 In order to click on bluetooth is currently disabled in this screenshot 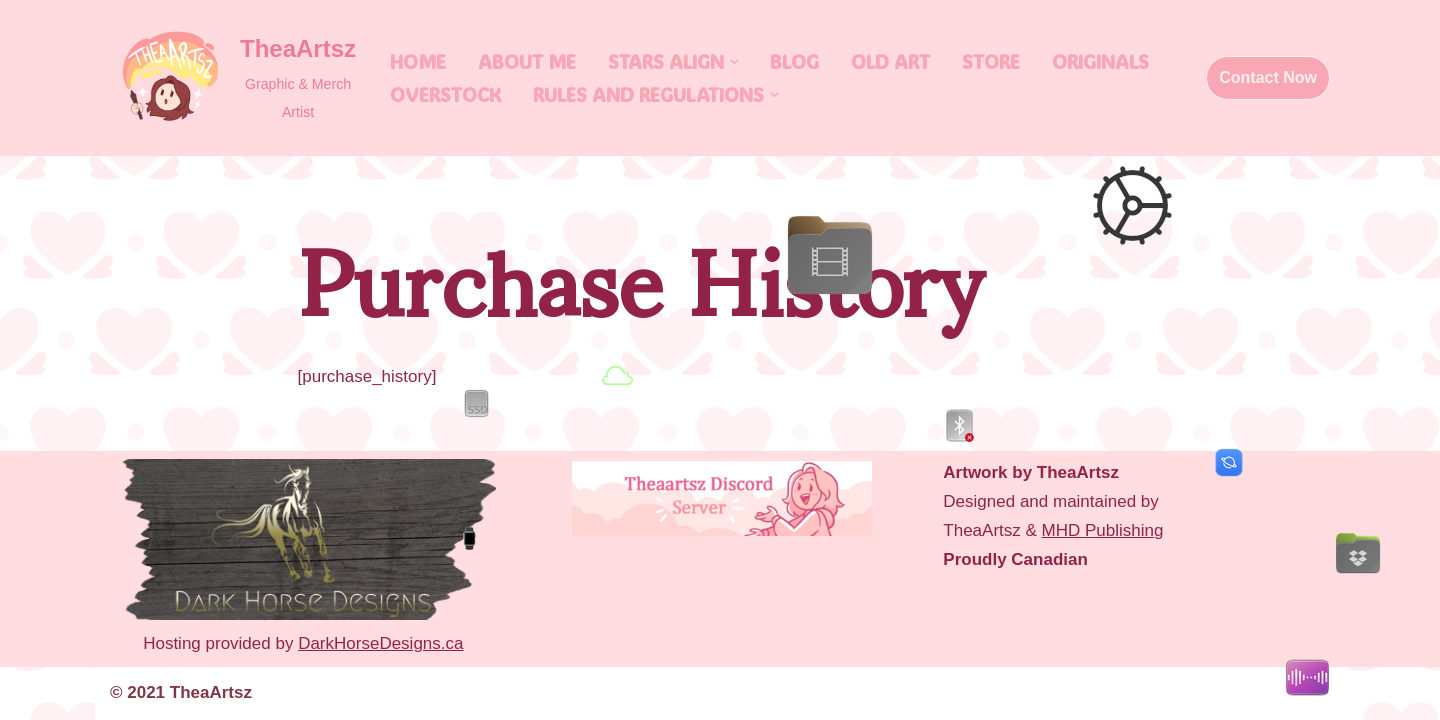, I will do `click(959, 425)`.